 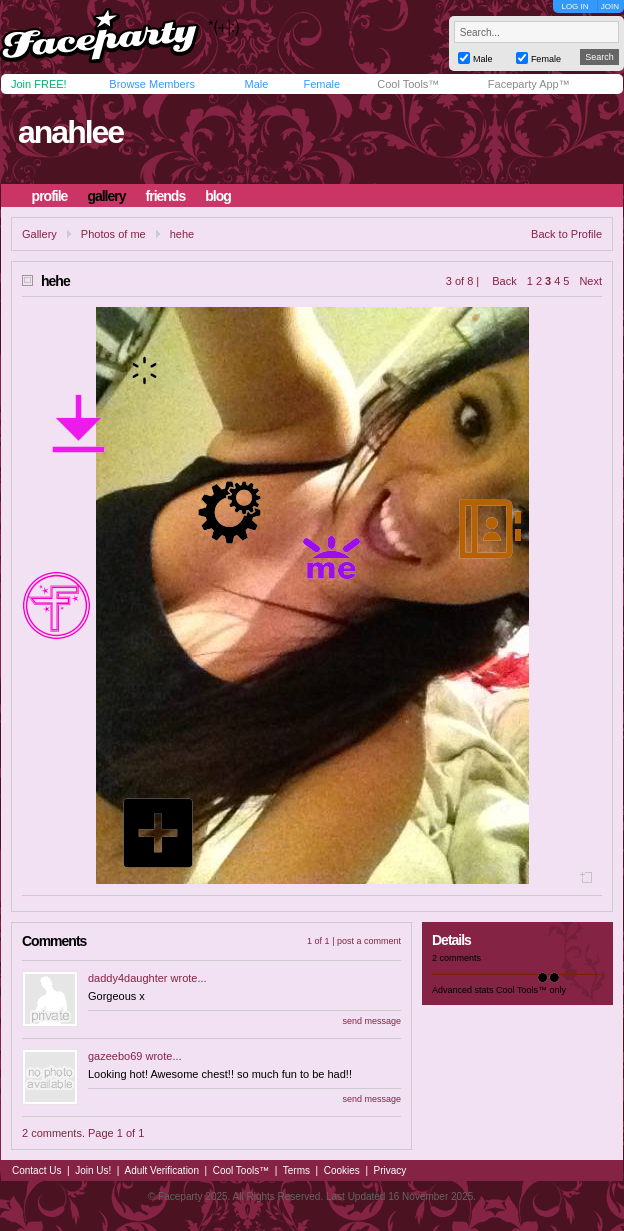 What do you see at coordinates (229, 512) in the screenshot?
I see `WHMCS web hosting billing and automation platform logo` at bounding box center [229, 512].